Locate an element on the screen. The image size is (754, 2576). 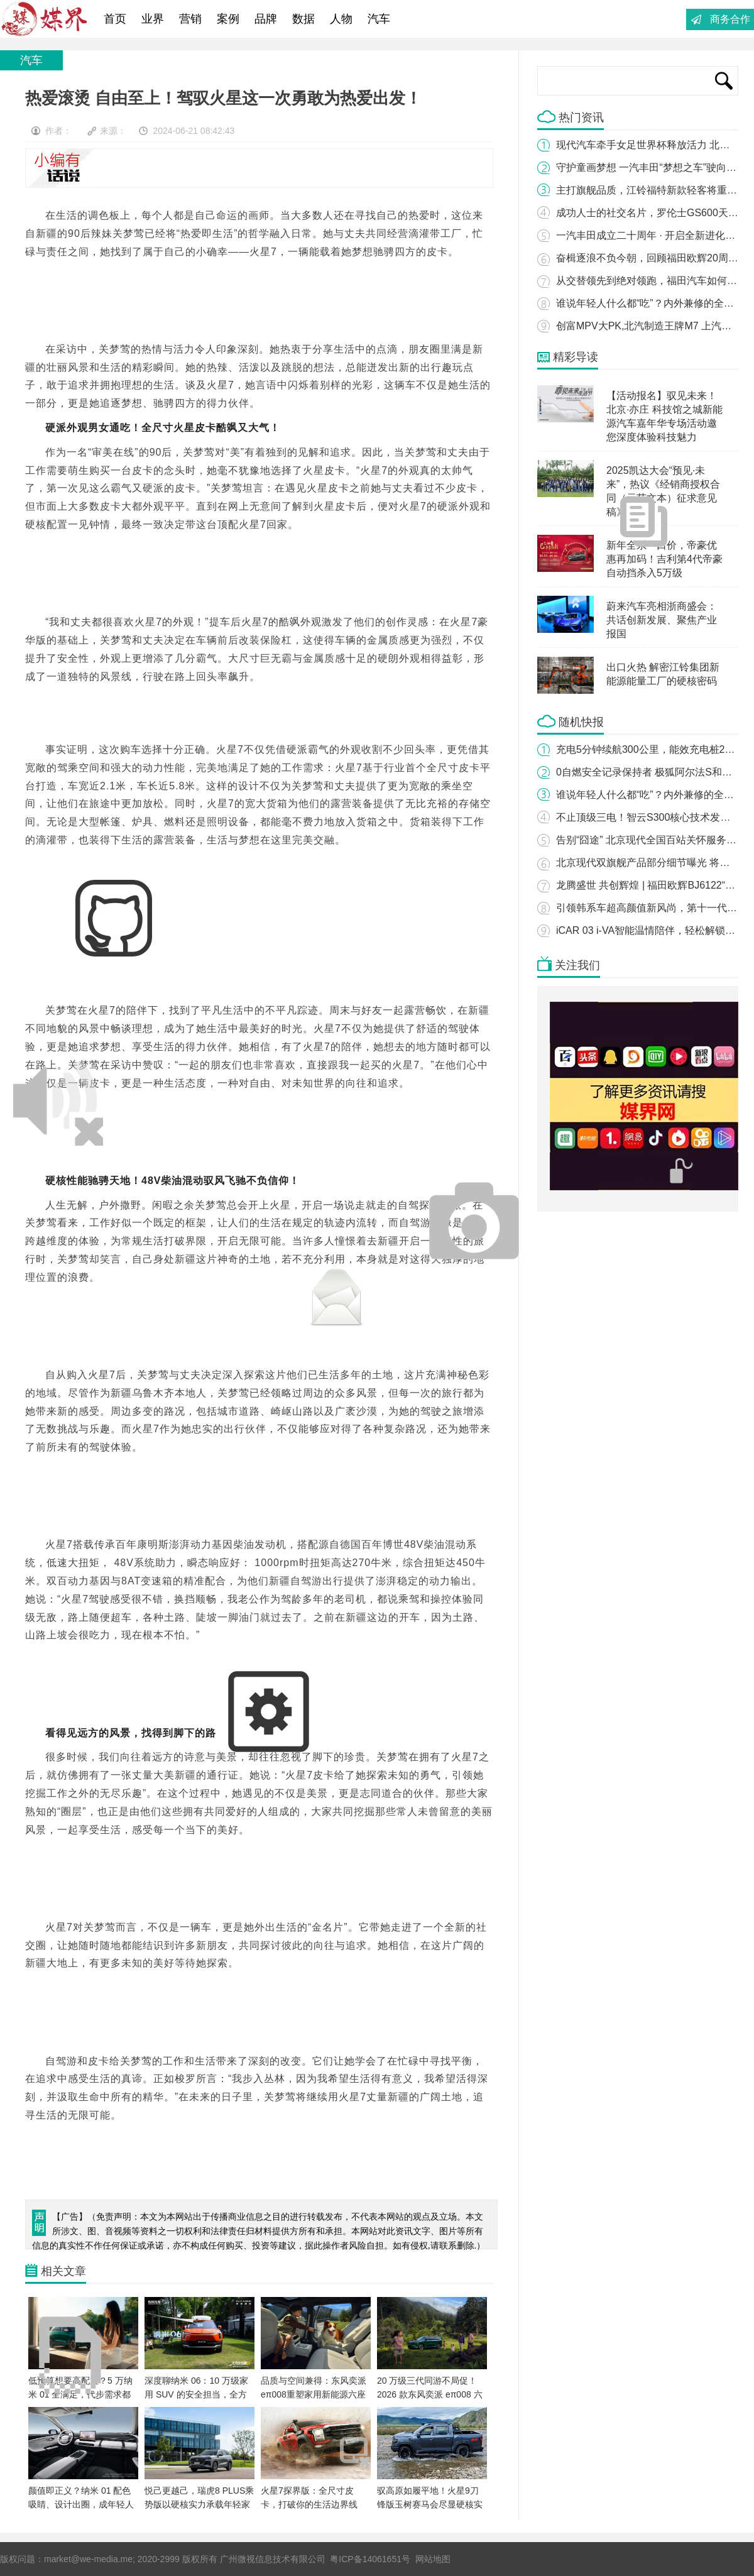
touchpad is currently disabled is located at coordinates (354, 2452).